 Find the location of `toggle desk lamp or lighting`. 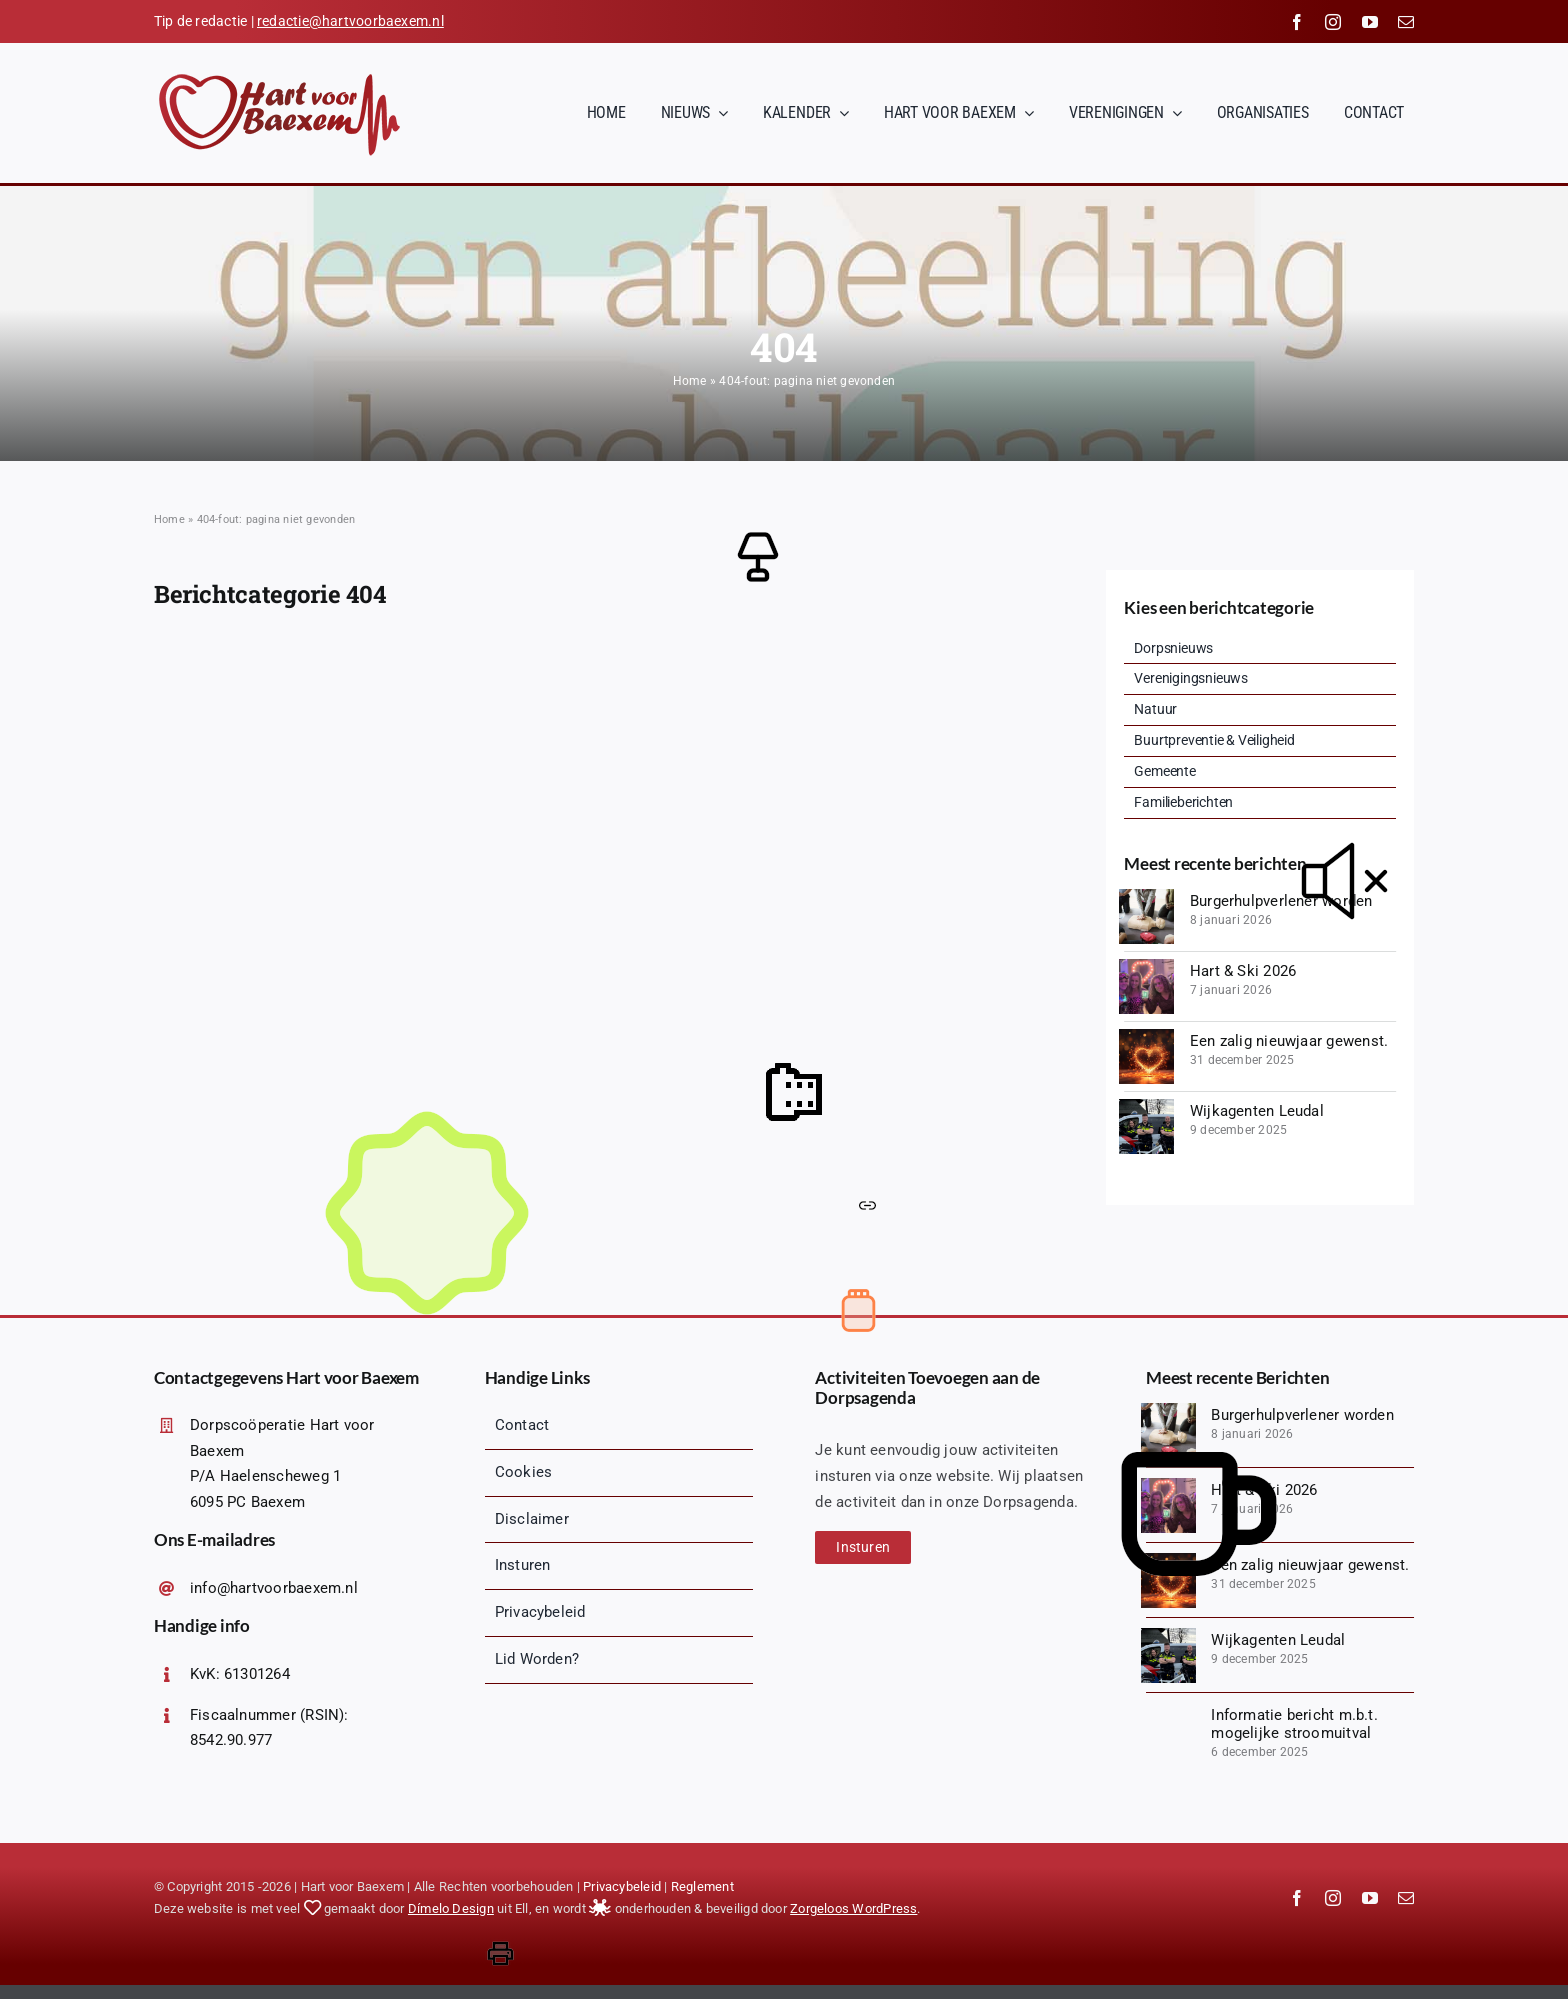

toggle desk lamp or lighting is located at coordinates (758, 557).